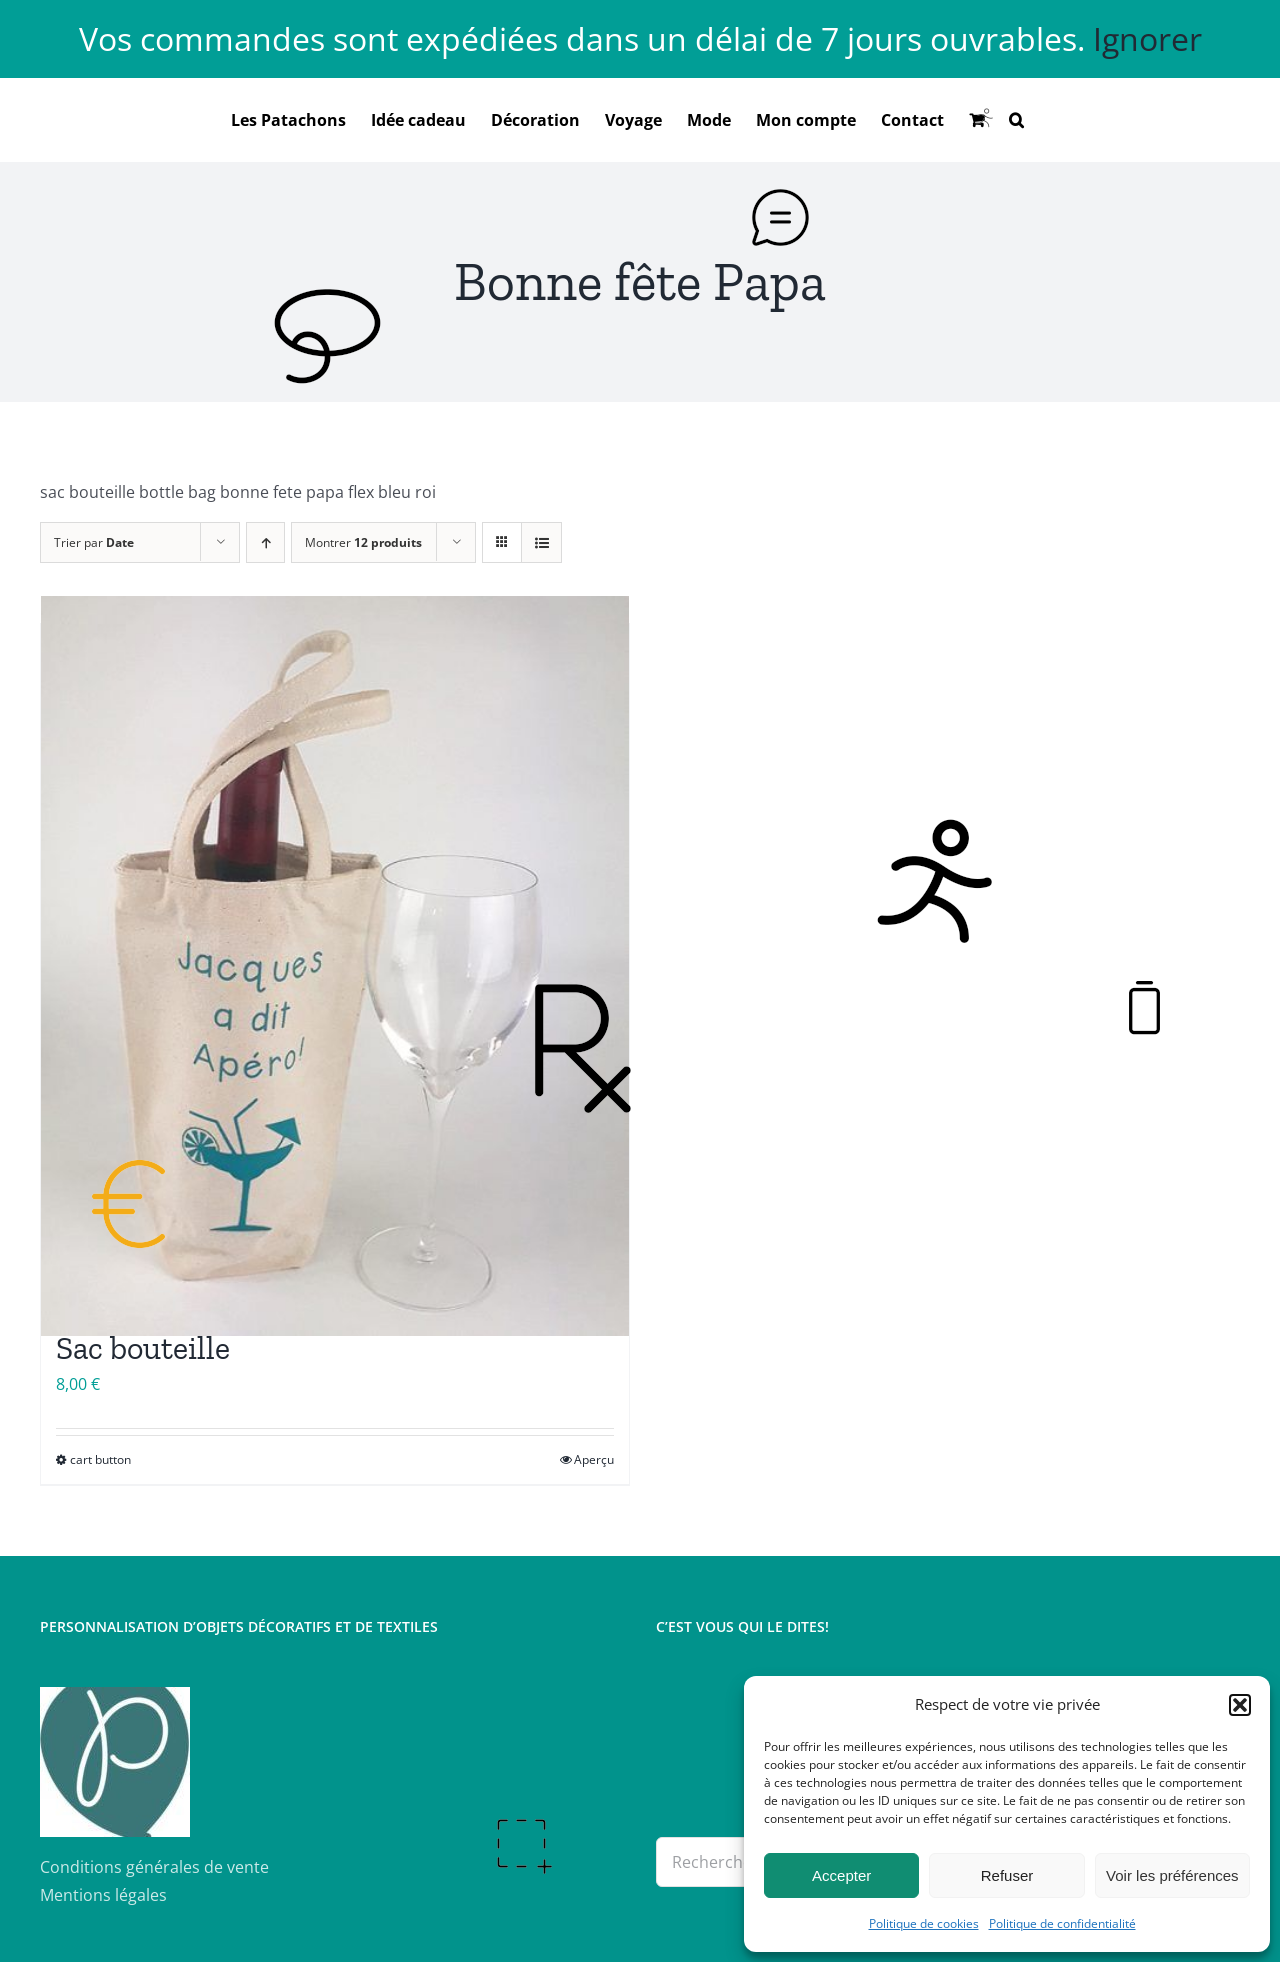 This screenshot has height=1962, width=1280. What do you see at coordinates (136, 1204) in the screenshot?
I see `view or select euro currency` at bounding box center [136, 1204].